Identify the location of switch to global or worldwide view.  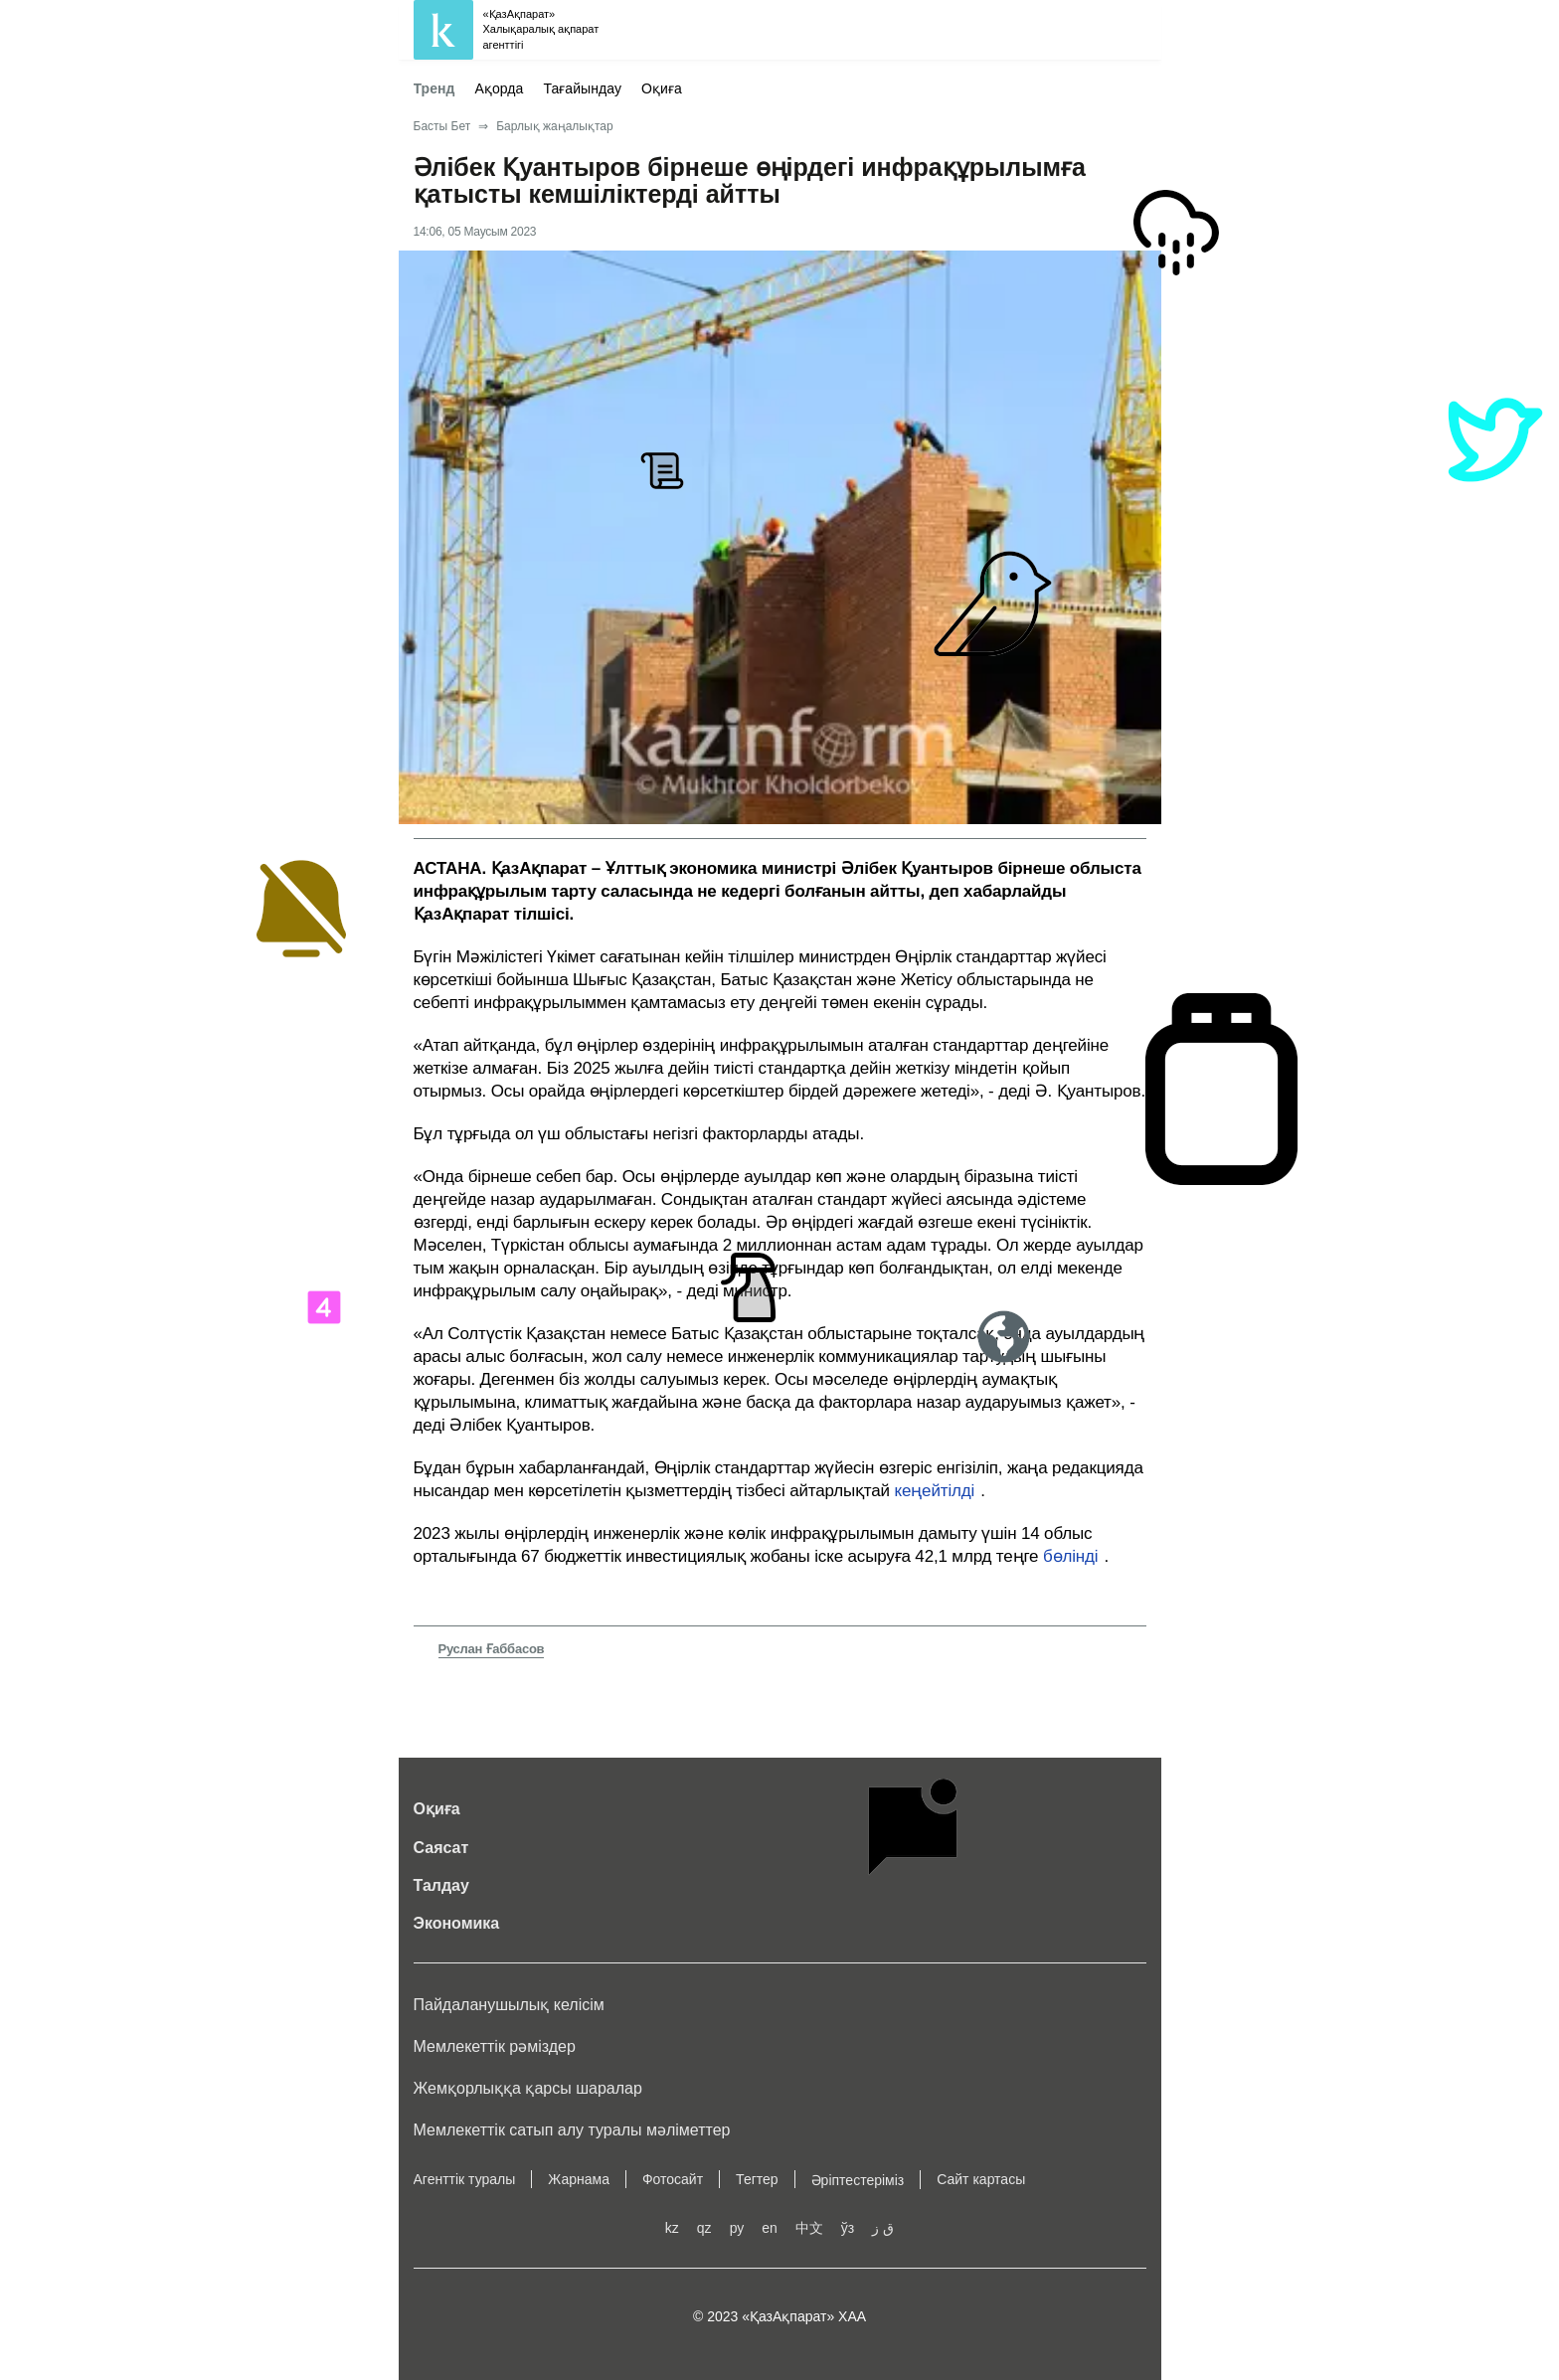
(1003, 1336).